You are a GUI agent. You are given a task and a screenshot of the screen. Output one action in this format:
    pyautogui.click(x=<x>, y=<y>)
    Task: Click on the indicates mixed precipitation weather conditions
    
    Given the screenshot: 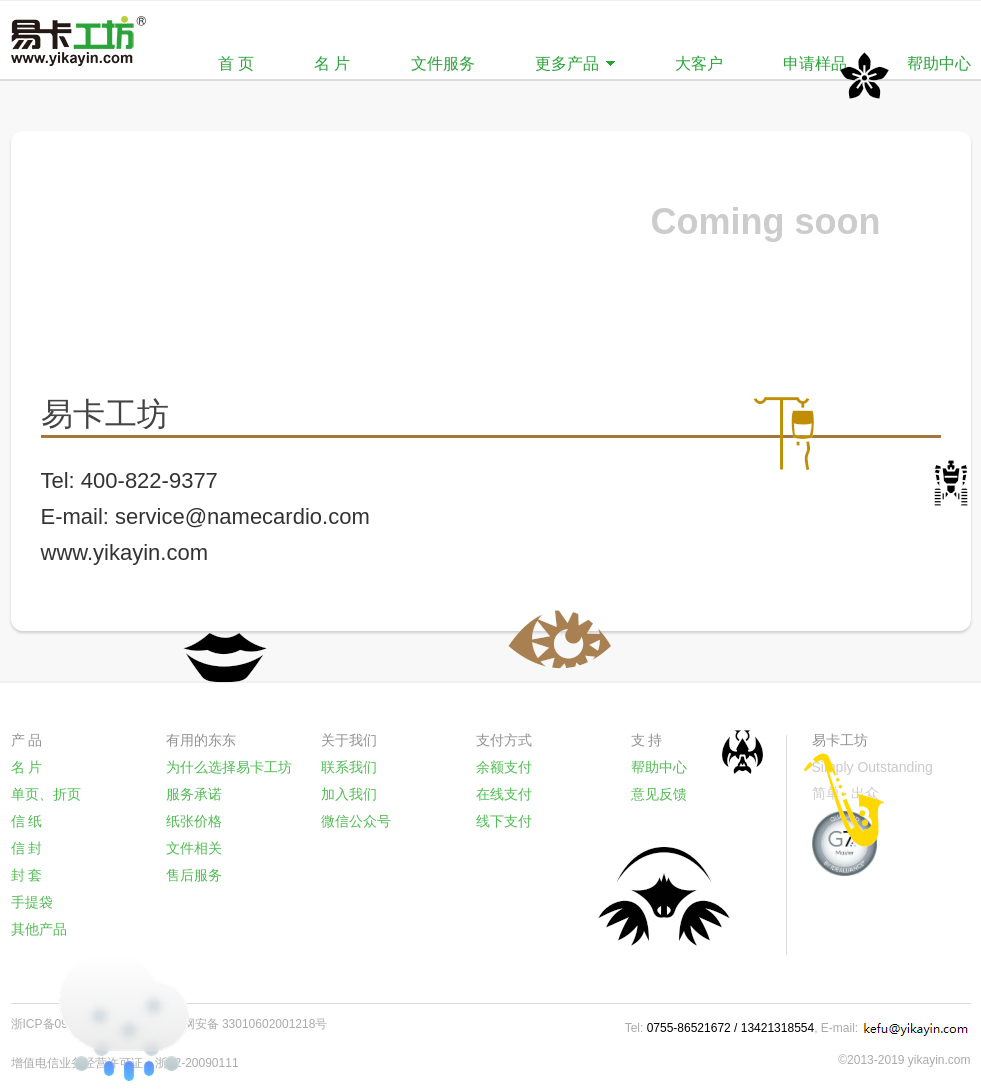 What is the action you would take?
    pyautogui.click(x=124, y=1016)
    